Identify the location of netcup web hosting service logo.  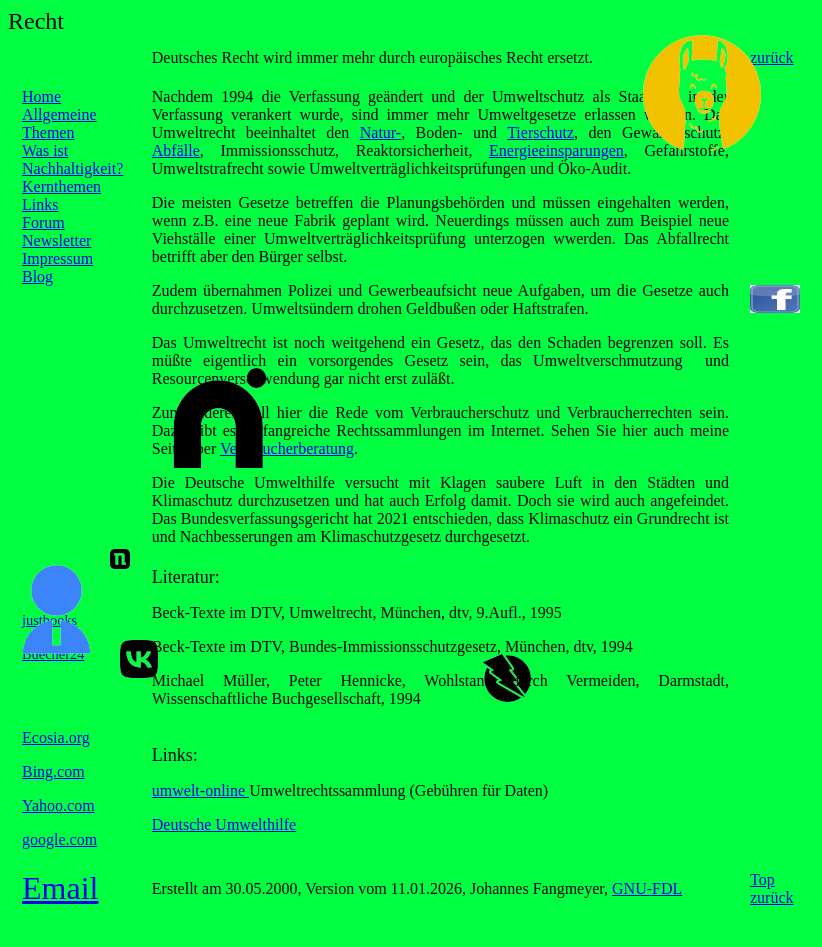
(120, 559).